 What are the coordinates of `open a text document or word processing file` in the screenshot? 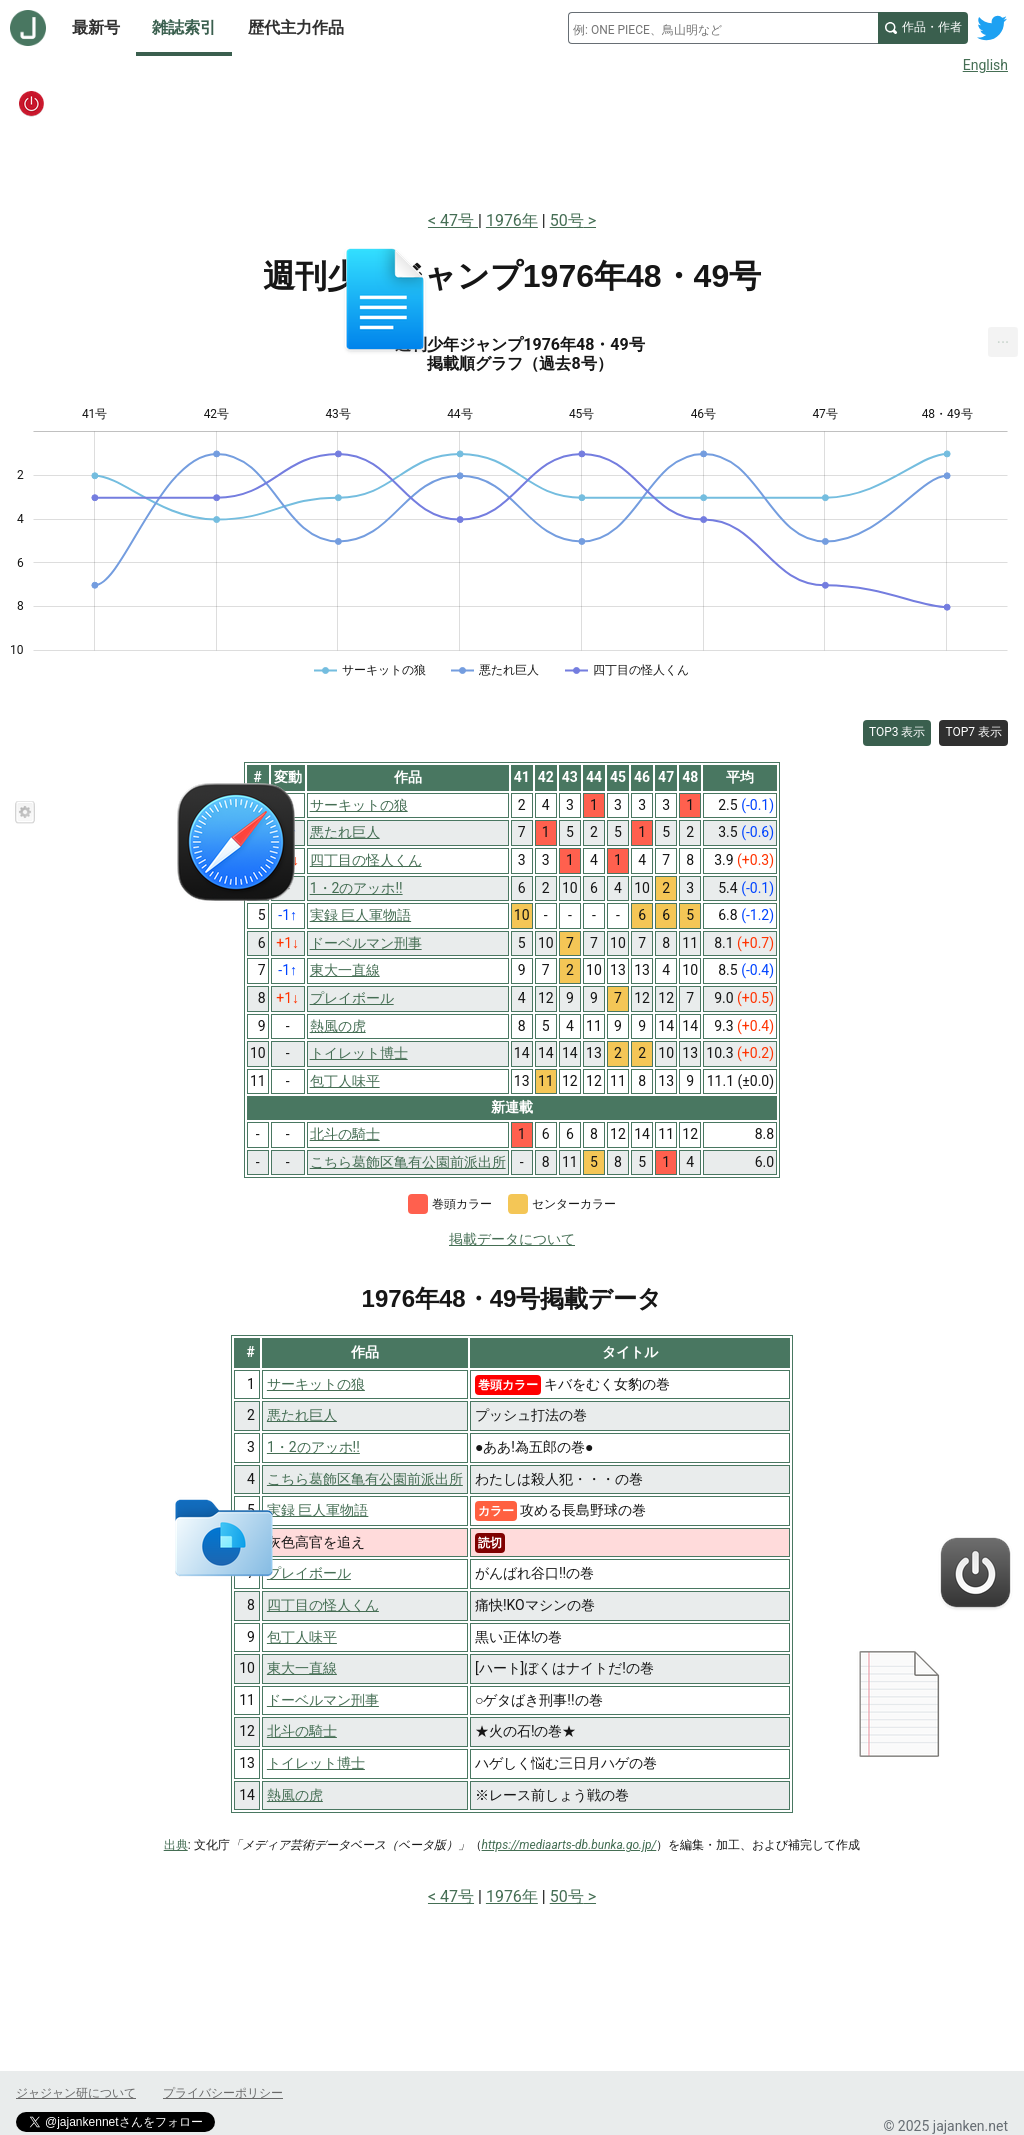 It's located at (385, 301).